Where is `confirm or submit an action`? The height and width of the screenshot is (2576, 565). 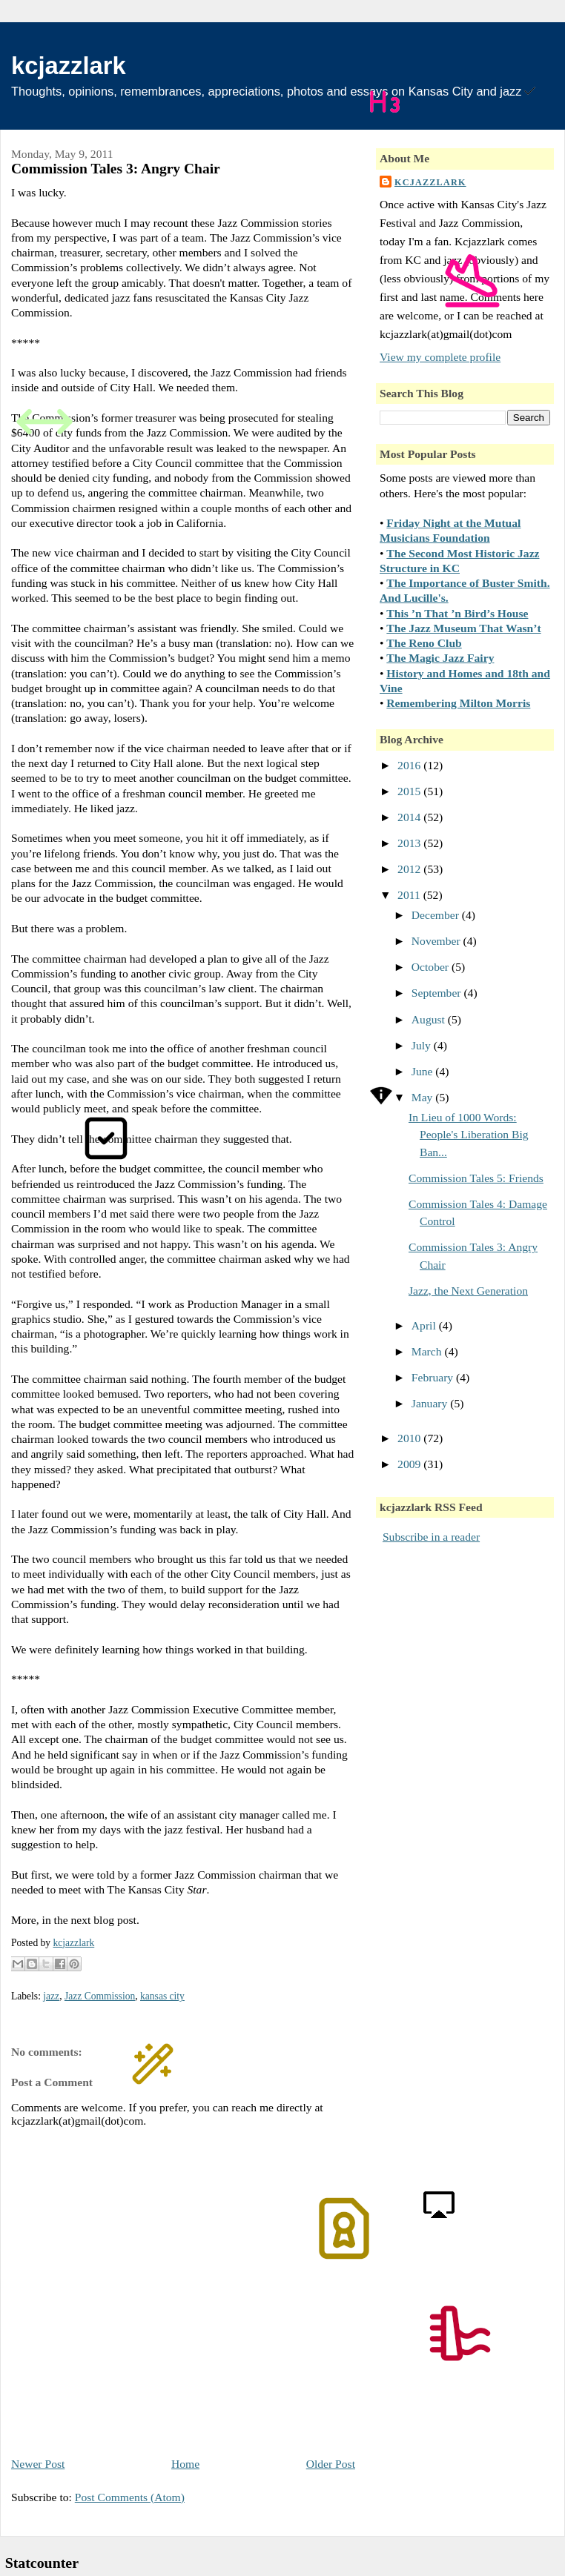 confirm or submit an action is located at coordinates (529, 90).